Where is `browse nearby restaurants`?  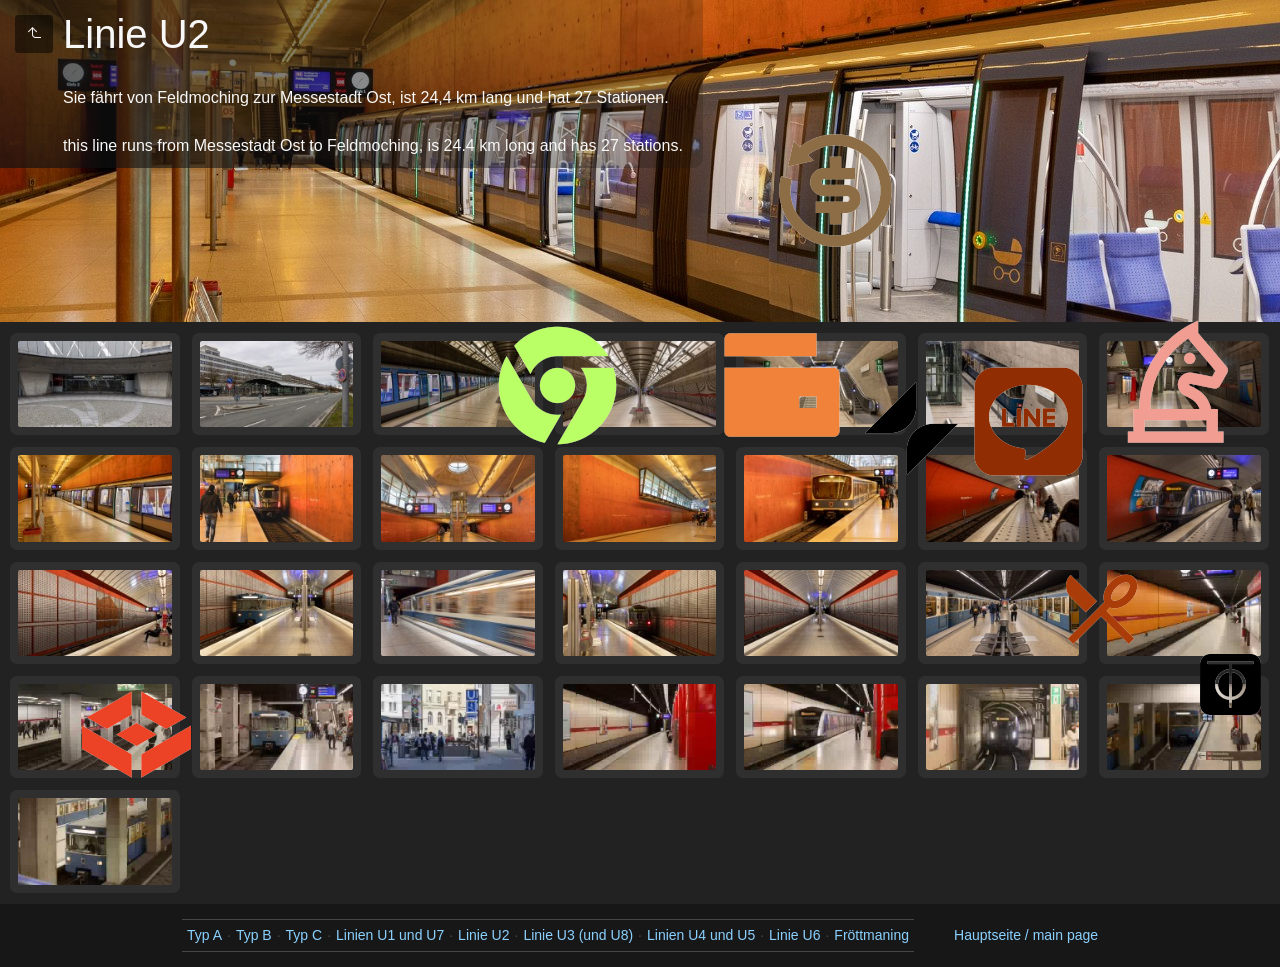
browse nearby restaurants is located at coordinates (1101, 607).